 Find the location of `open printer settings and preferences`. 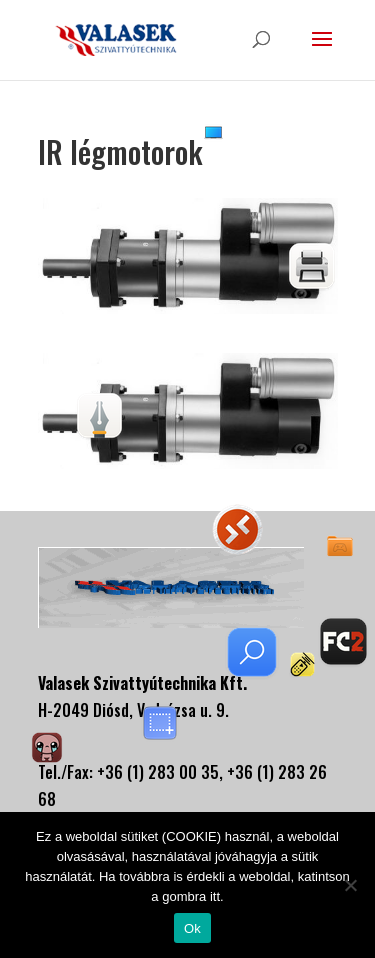

open printer settings and preferences is located at coordinates (312, 266).